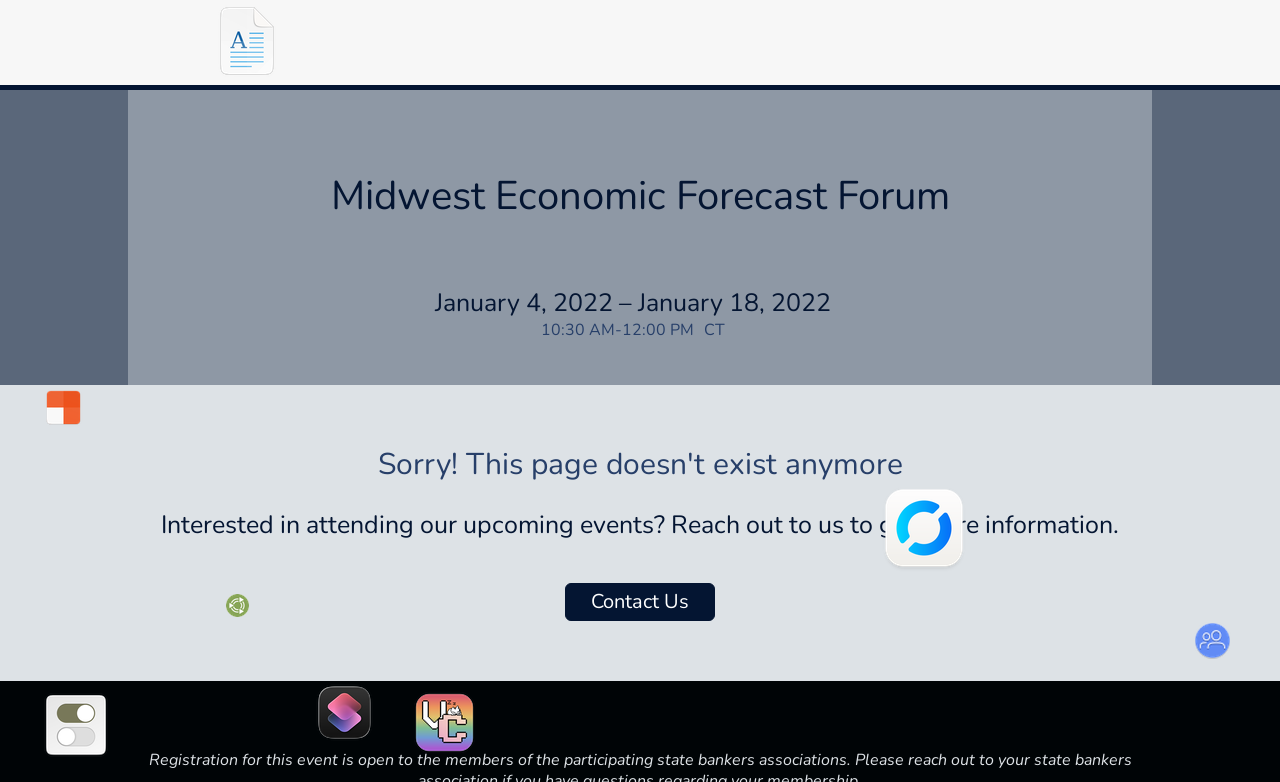 This screenshot has height=782, width=1280. What do you see at coordinates (344, 712) in the screenshot?
I see `open the shortcuts app` at bounding box center [344, 712].